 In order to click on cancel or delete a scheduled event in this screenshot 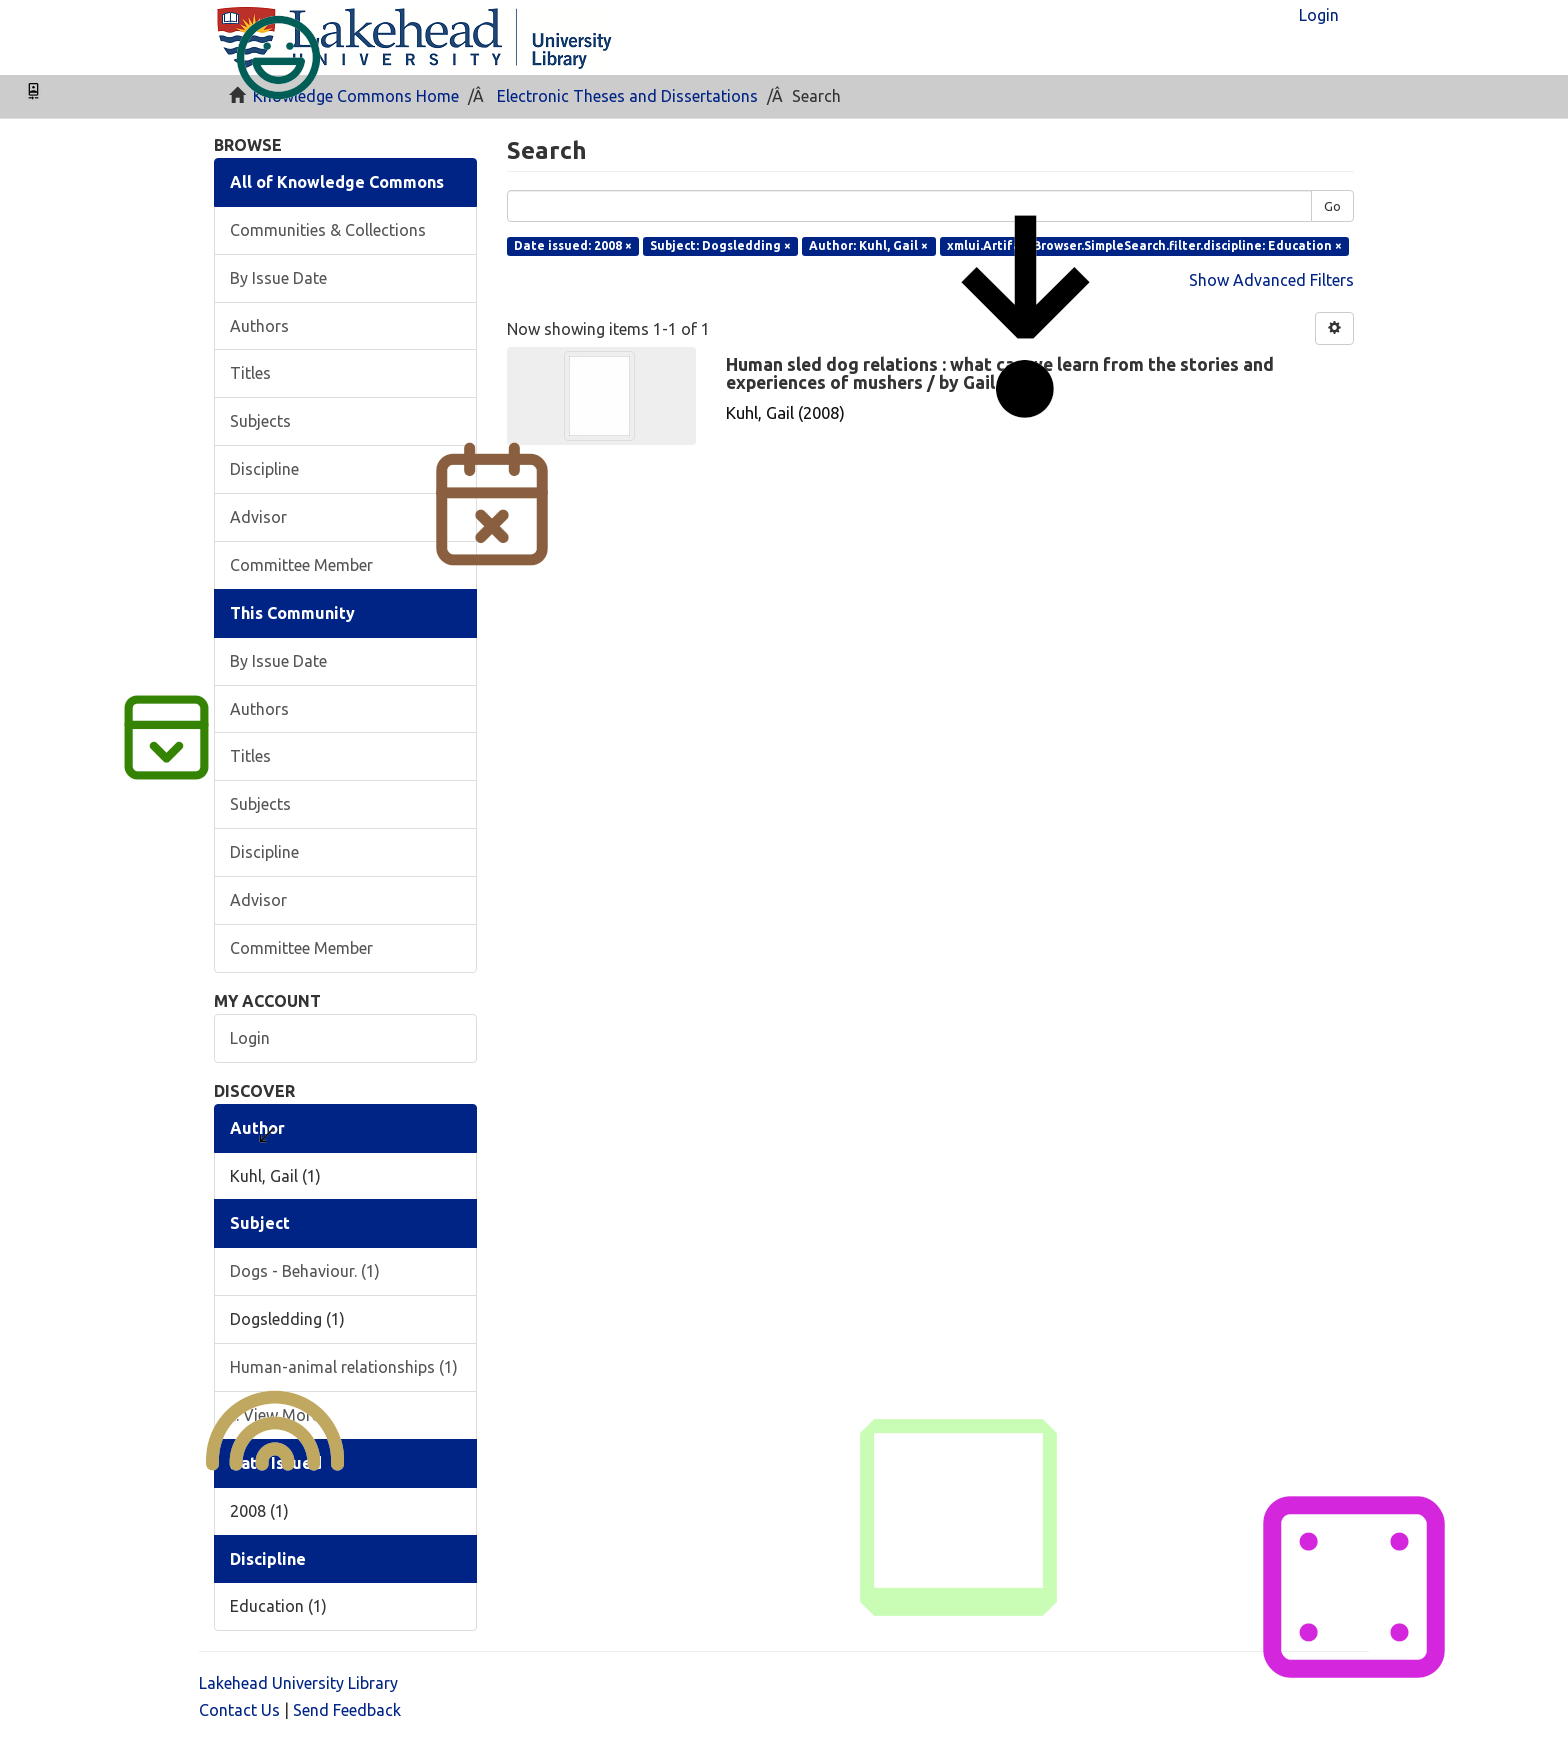, I will do `click(492, 504)`.